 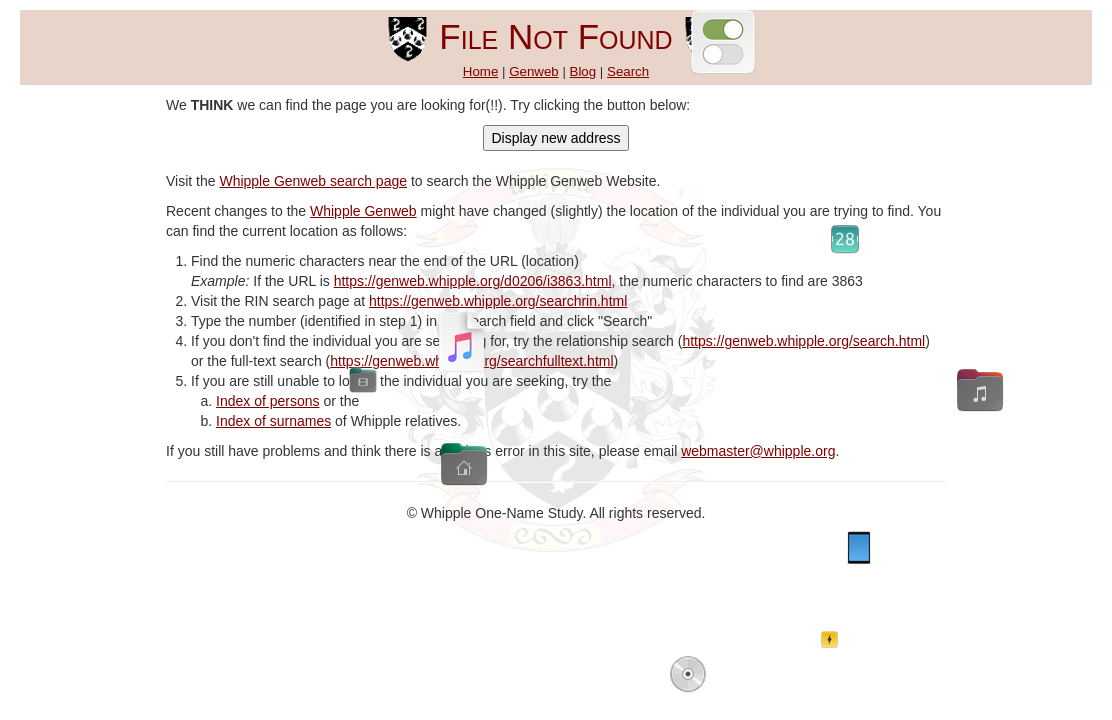 I want to click on open system tweaks or settings customization, so click(x=723, y=42).